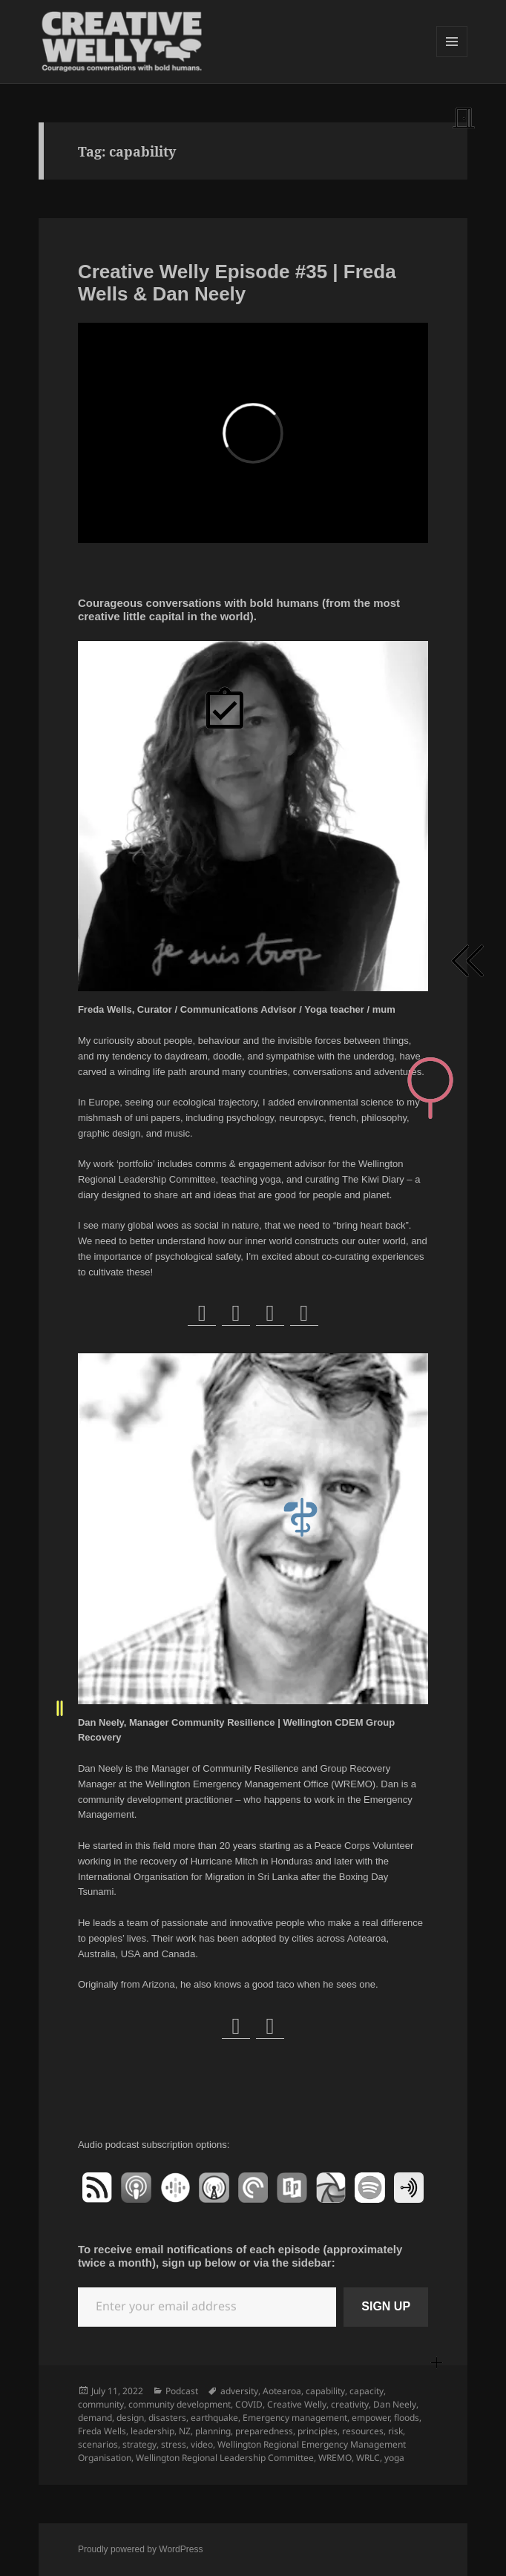 The height and width of the screenshot is (2576, 506). Describe the element at coordinates (302, 1517) in the screenshot. I see `access medical or healthcare services` at that location.